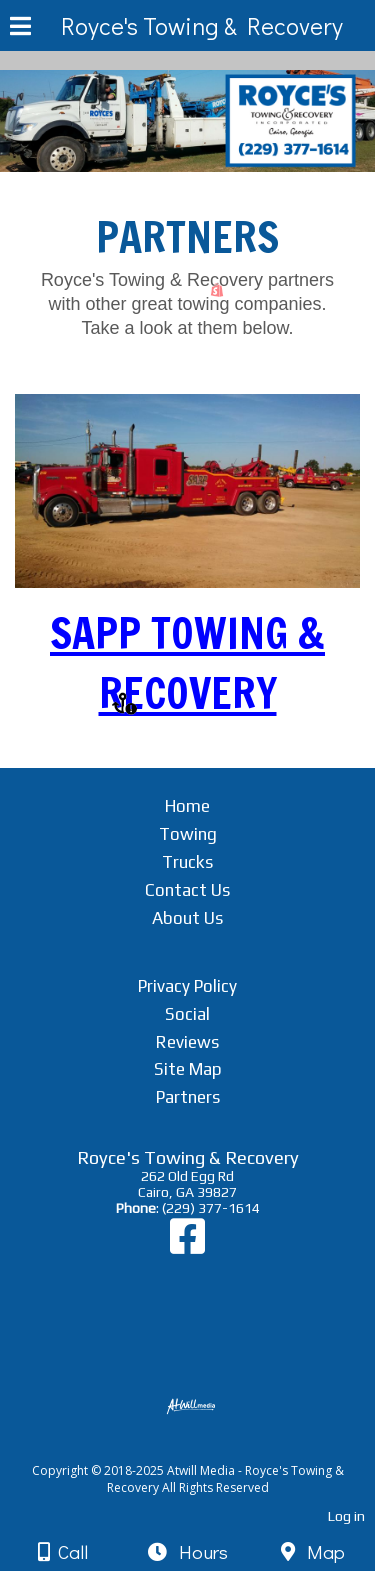 The image size is (375, 1571). What do you see at coordinates (124, 703) in the screenshot?
I see `anchor point warning or error` at bounding box center [124, 703].